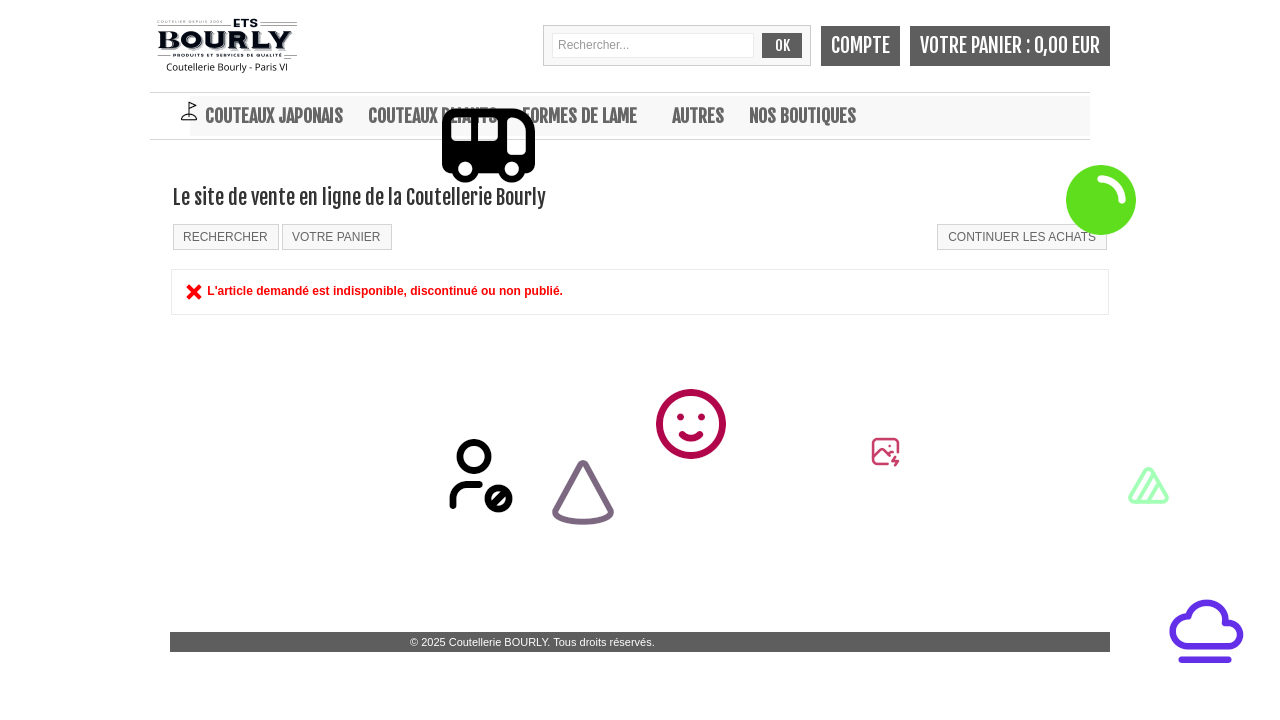  I want to click on indicates foggy weather conditions, so click(1205, 633).